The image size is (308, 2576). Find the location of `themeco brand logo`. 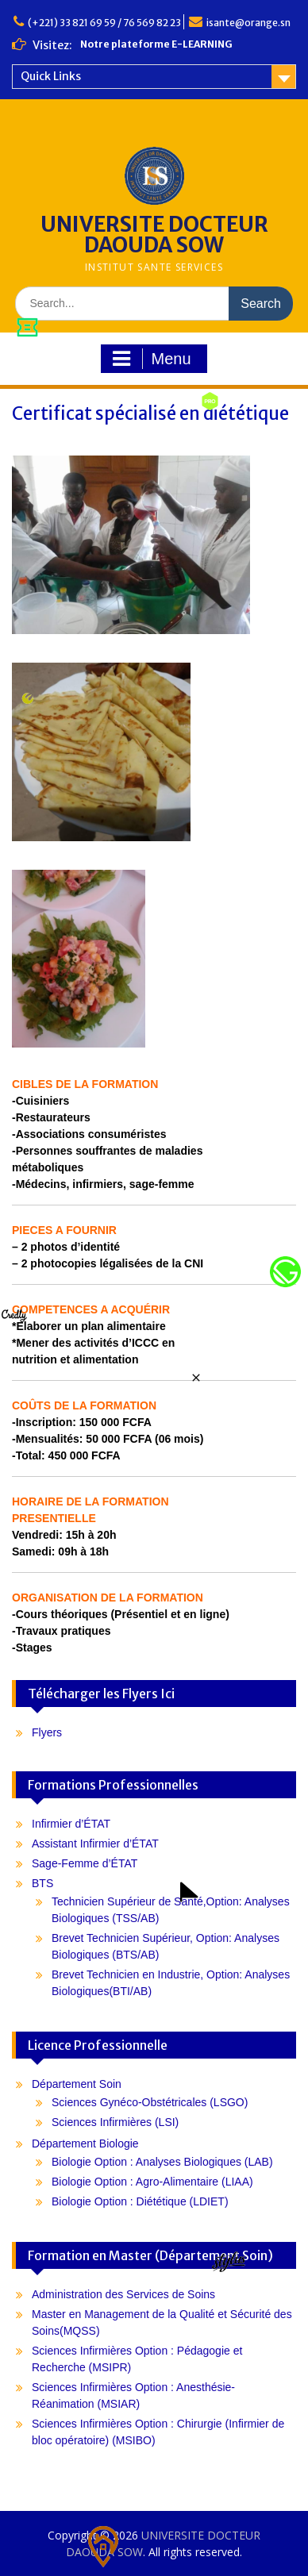

themeco brand logo is located at coordinates (210, 401).